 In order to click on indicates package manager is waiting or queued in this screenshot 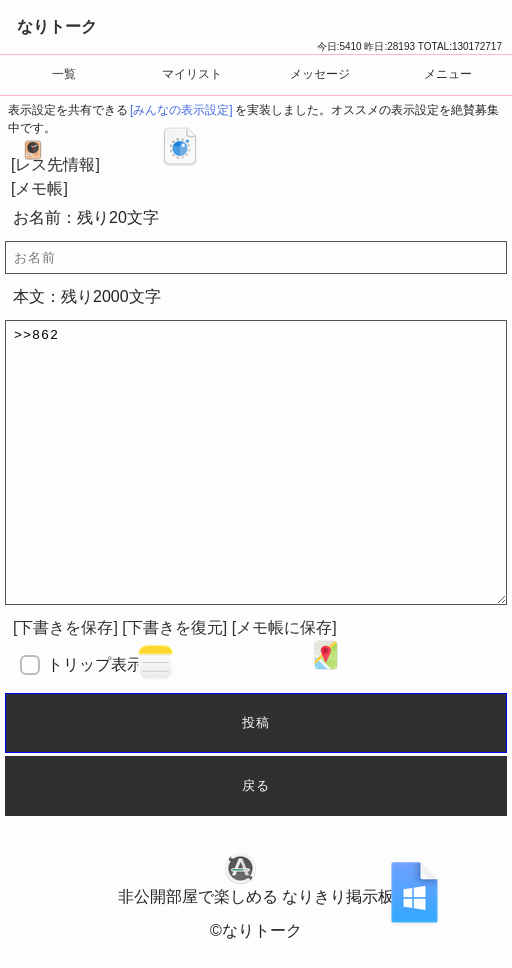, I will do `click(33, 150)`.